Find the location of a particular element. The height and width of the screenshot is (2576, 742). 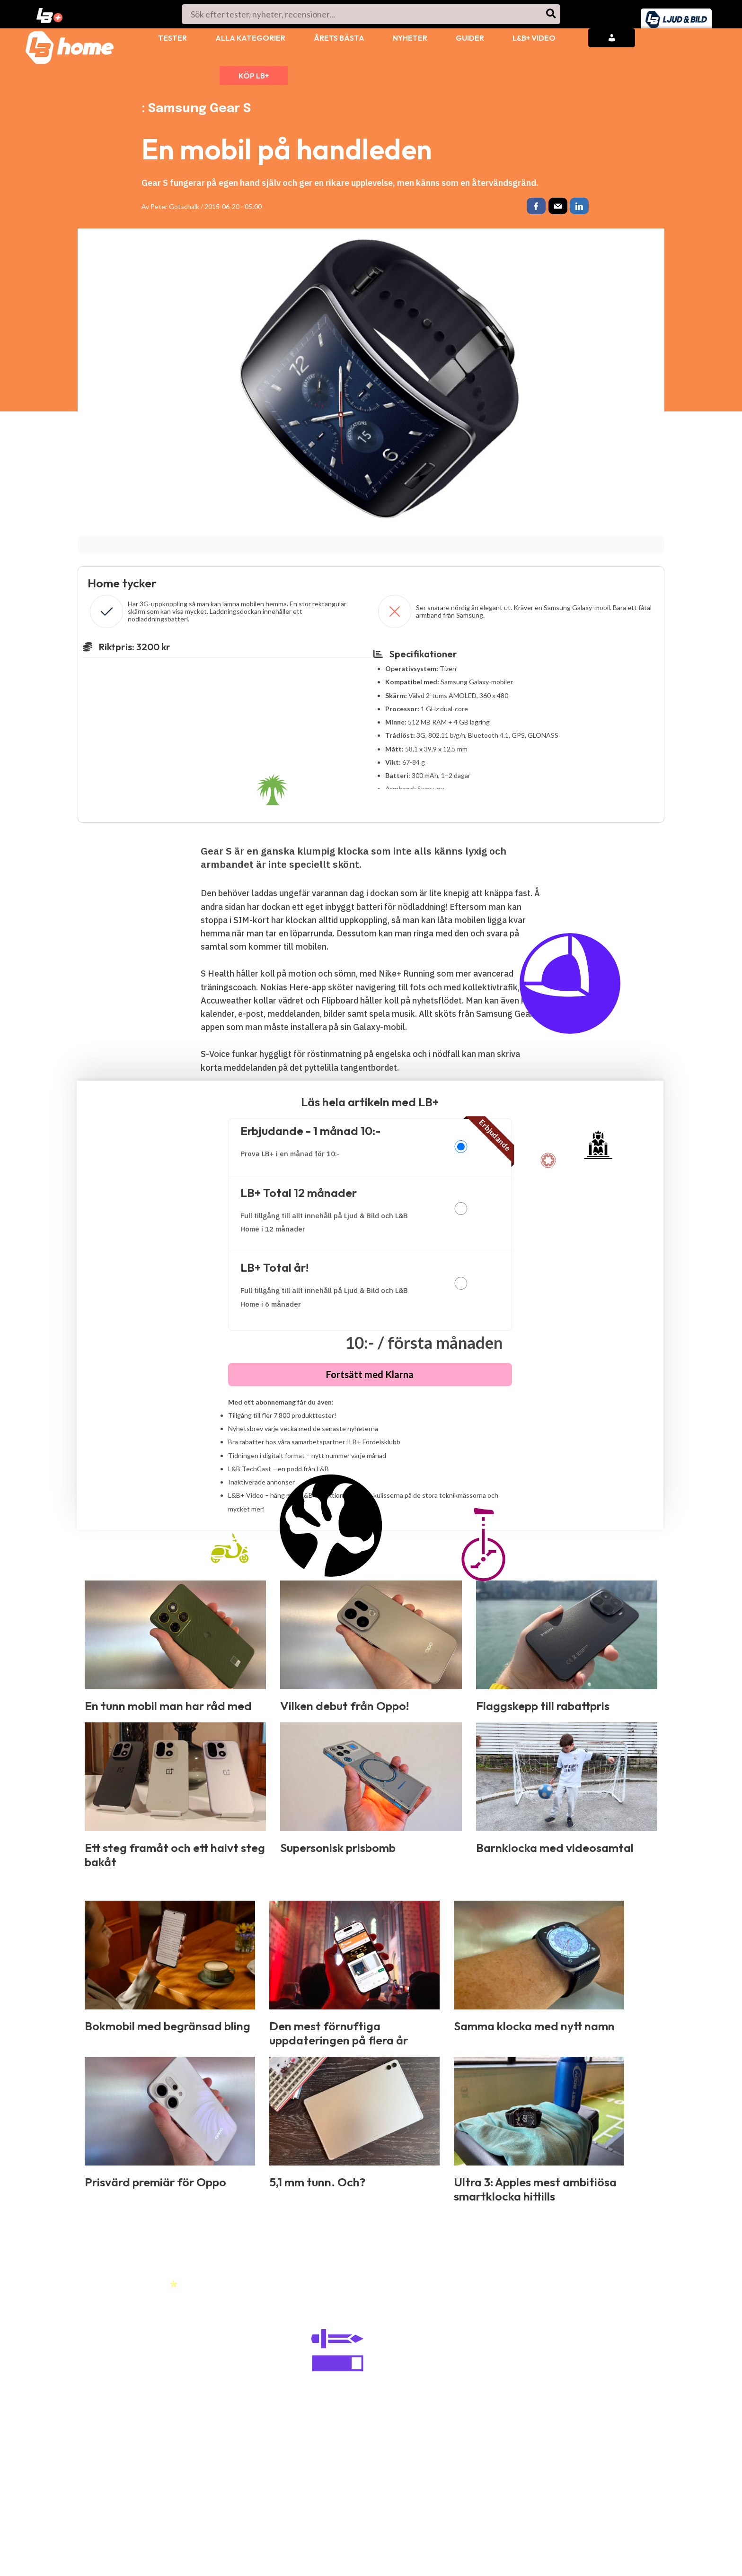

select unicycle or single-wheel vehicle option is located at coordinates (483, 1544).